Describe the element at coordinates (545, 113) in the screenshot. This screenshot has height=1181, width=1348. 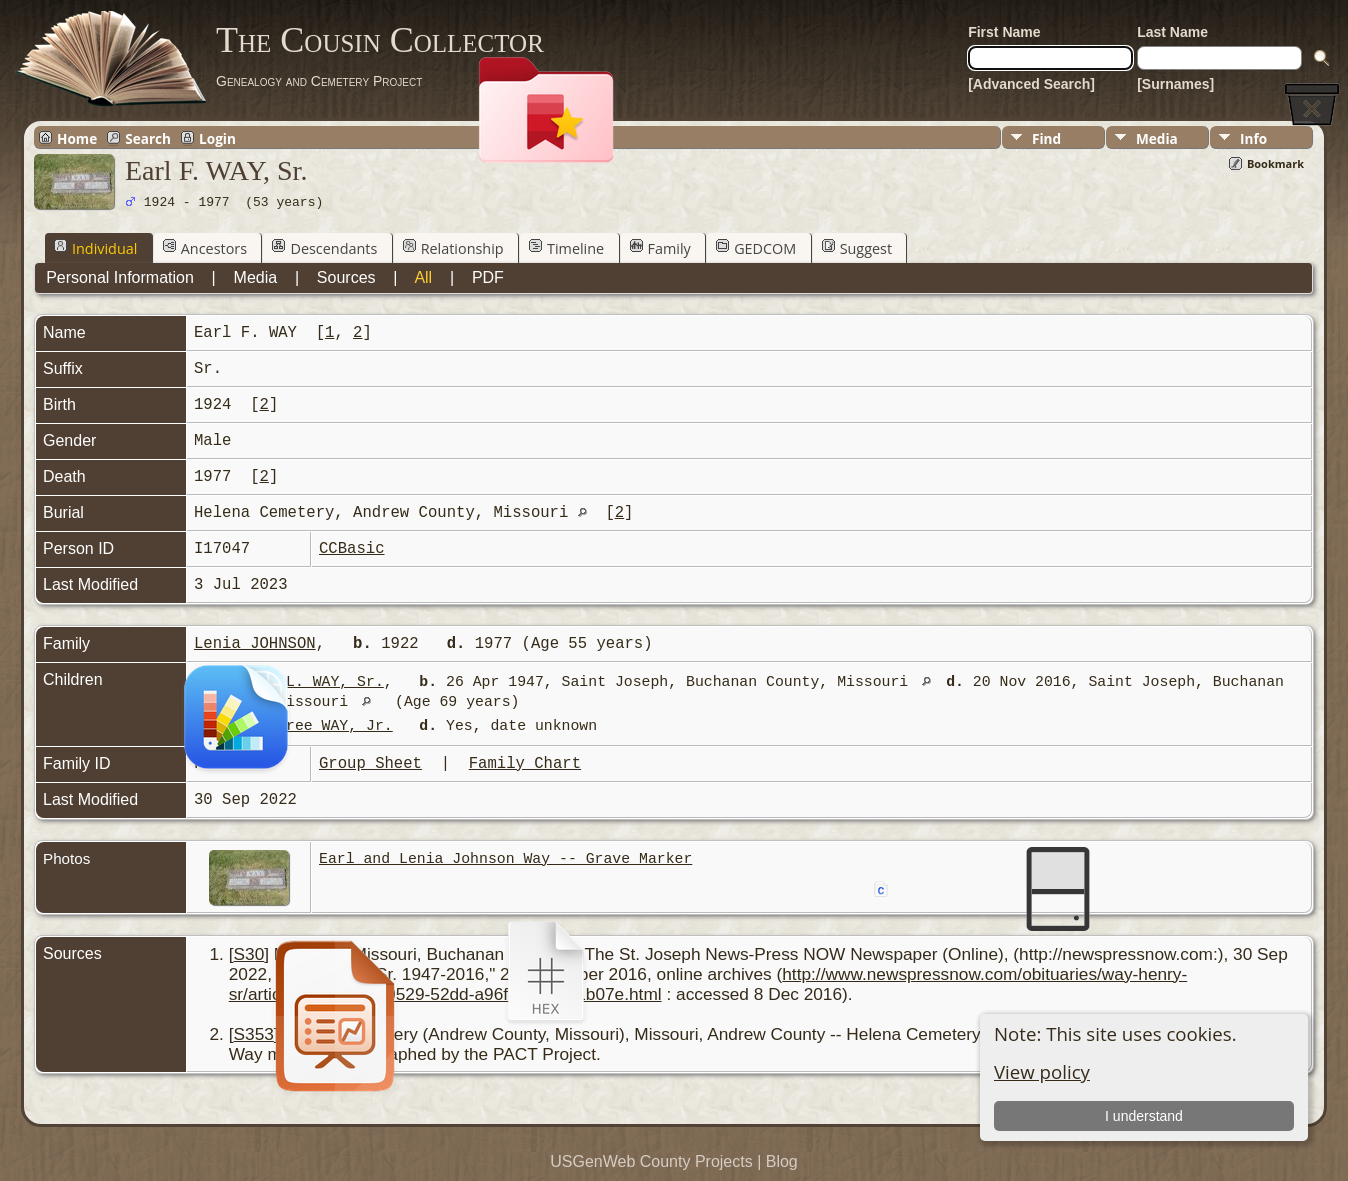
I see `open your bookmarked files folder` at that location.